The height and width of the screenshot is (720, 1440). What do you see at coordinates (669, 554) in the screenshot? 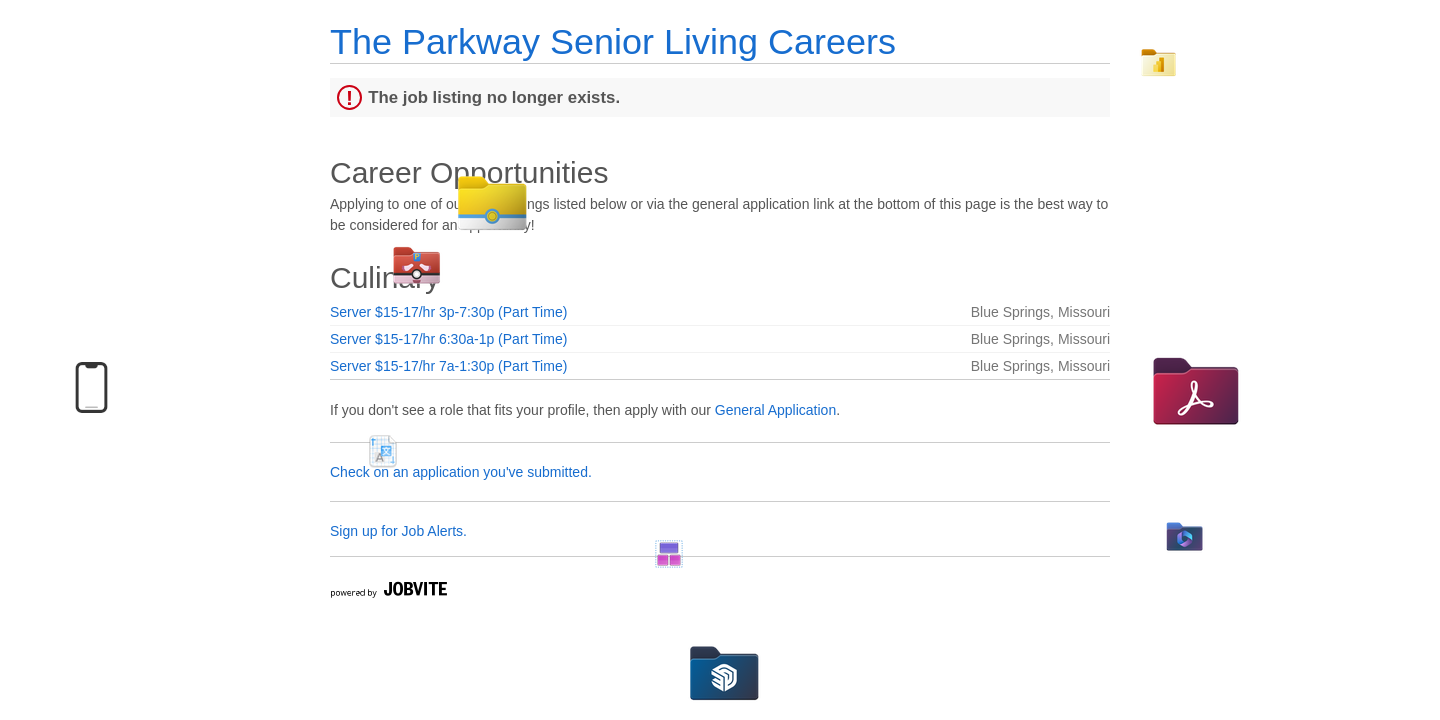
I see `select all items in the current view` at bounding box center [669, 554].